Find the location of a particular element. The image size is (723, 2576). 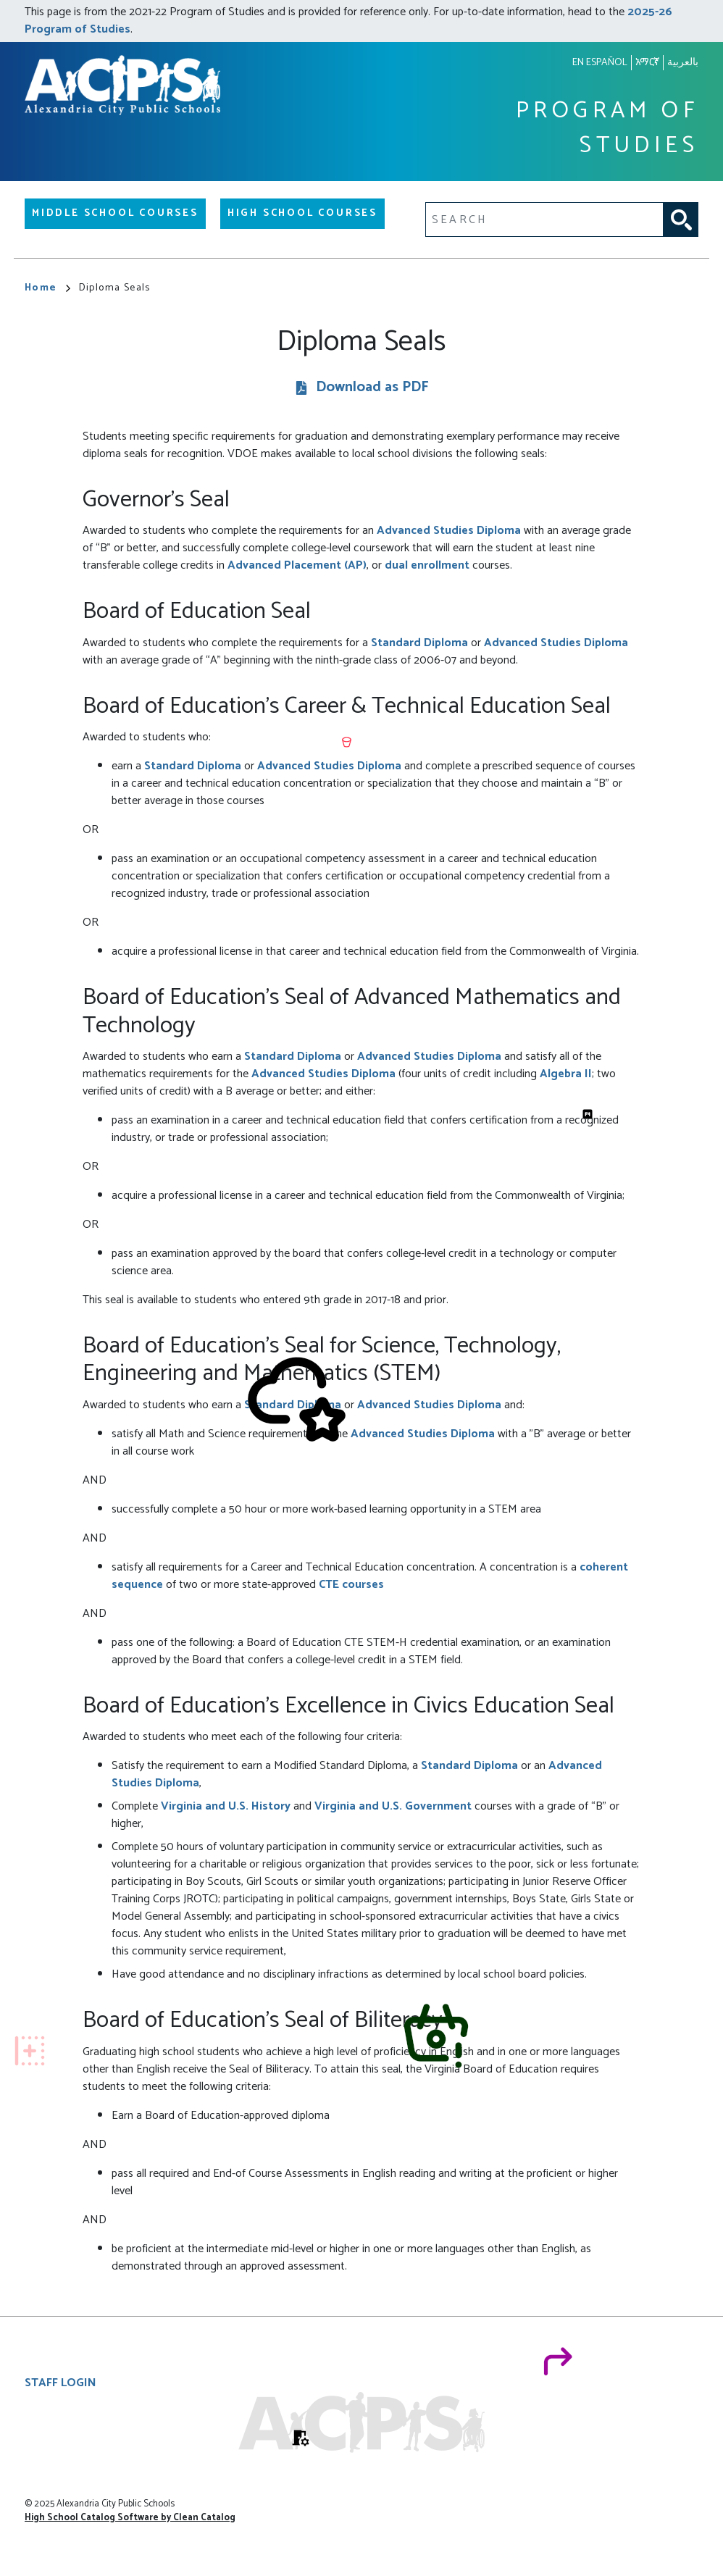

keyboard shortcut indicator for F4 function key is located at coordinates (588, 1114).